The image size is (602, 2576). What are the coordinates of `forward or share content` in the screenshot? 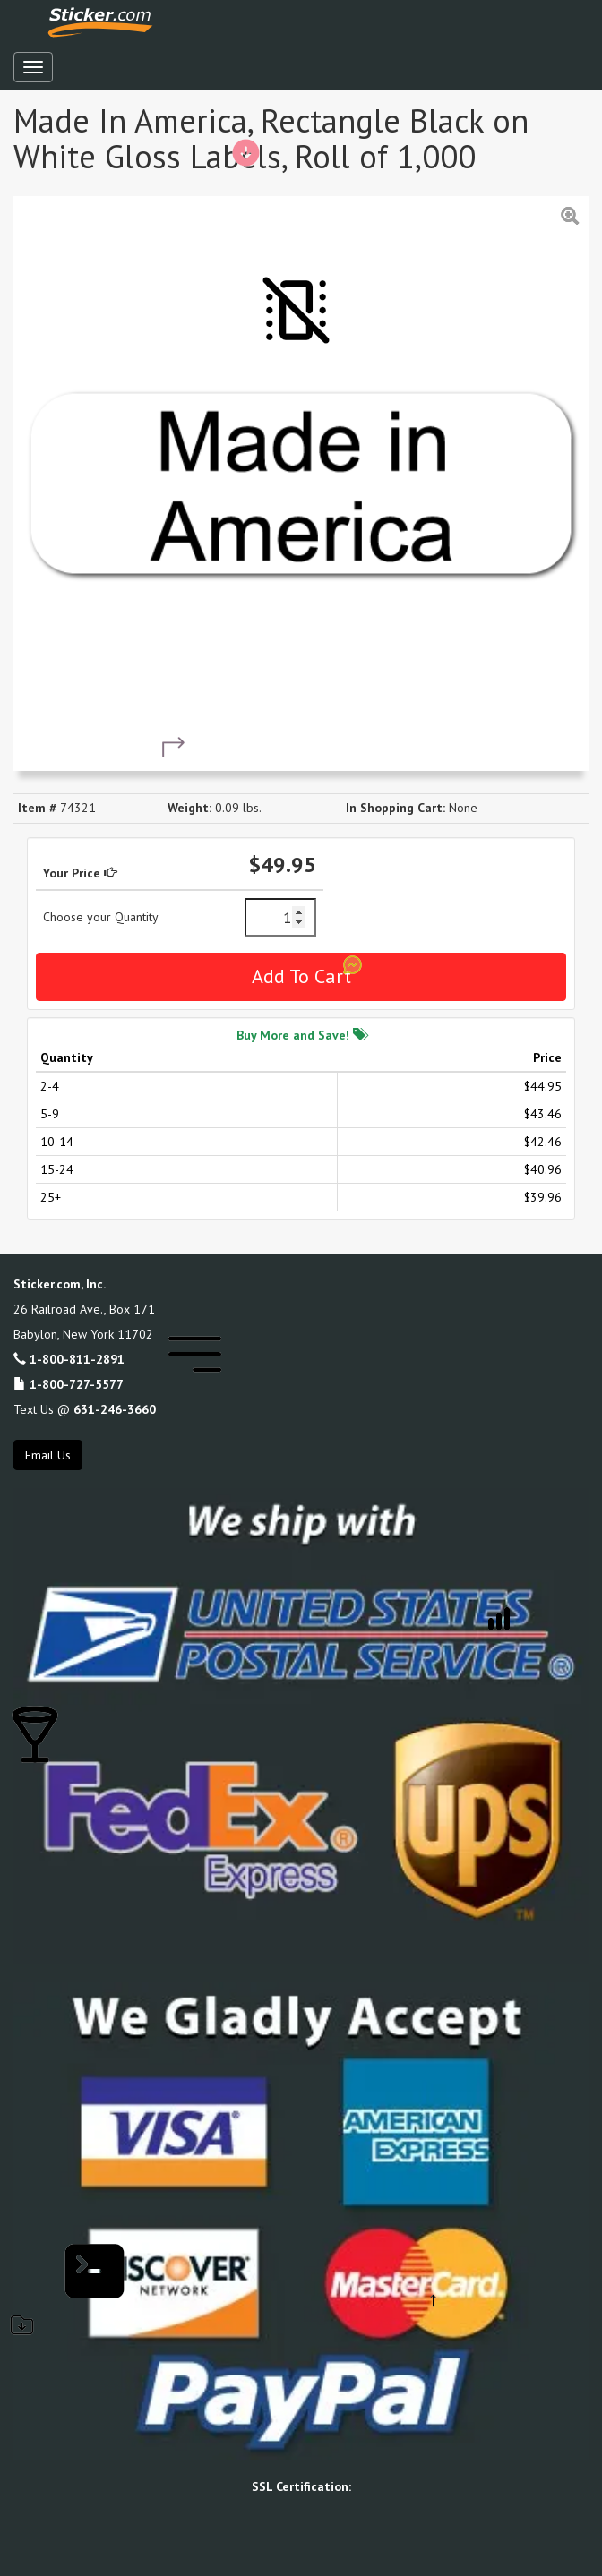 It's located at (173, 747).